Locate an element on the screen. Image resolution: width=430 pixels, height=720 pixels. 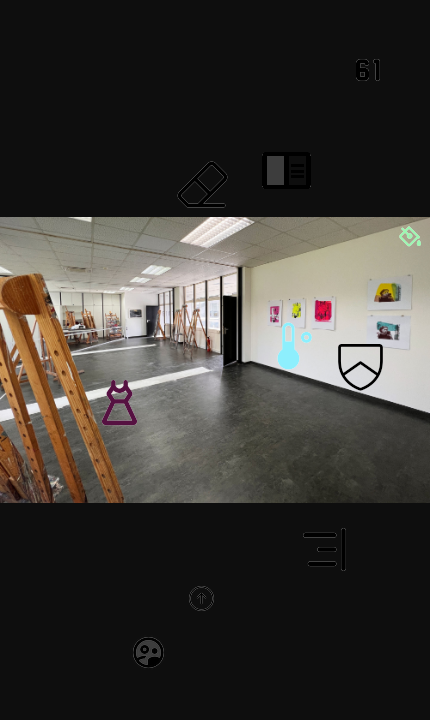
browse women's clothing or dresses is located at coordinates (119, 404).